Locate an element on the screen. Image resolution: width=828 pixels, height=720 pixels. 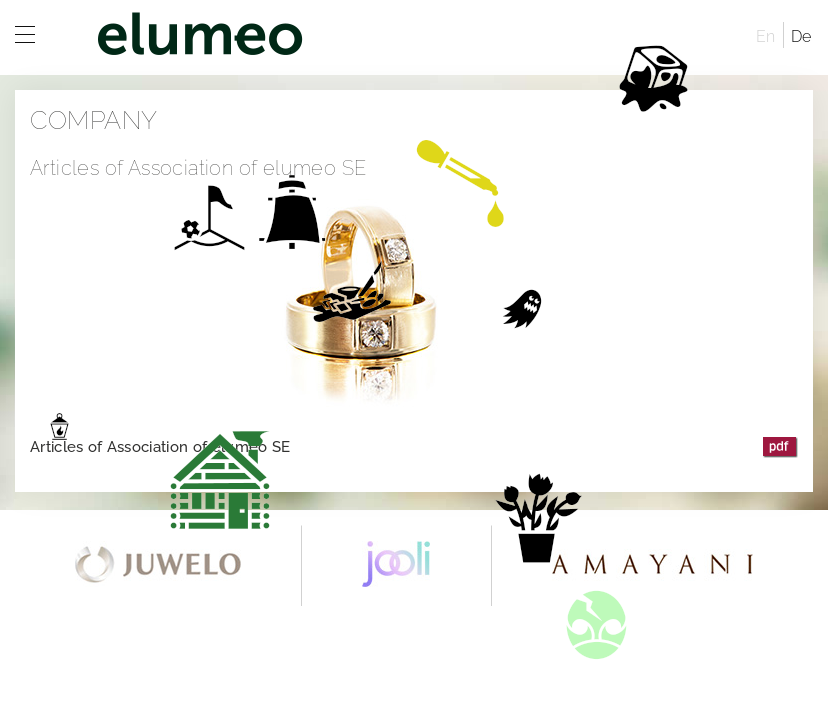
indicates a corner kick in a soccer/football game is located at coordinates (209, 218).